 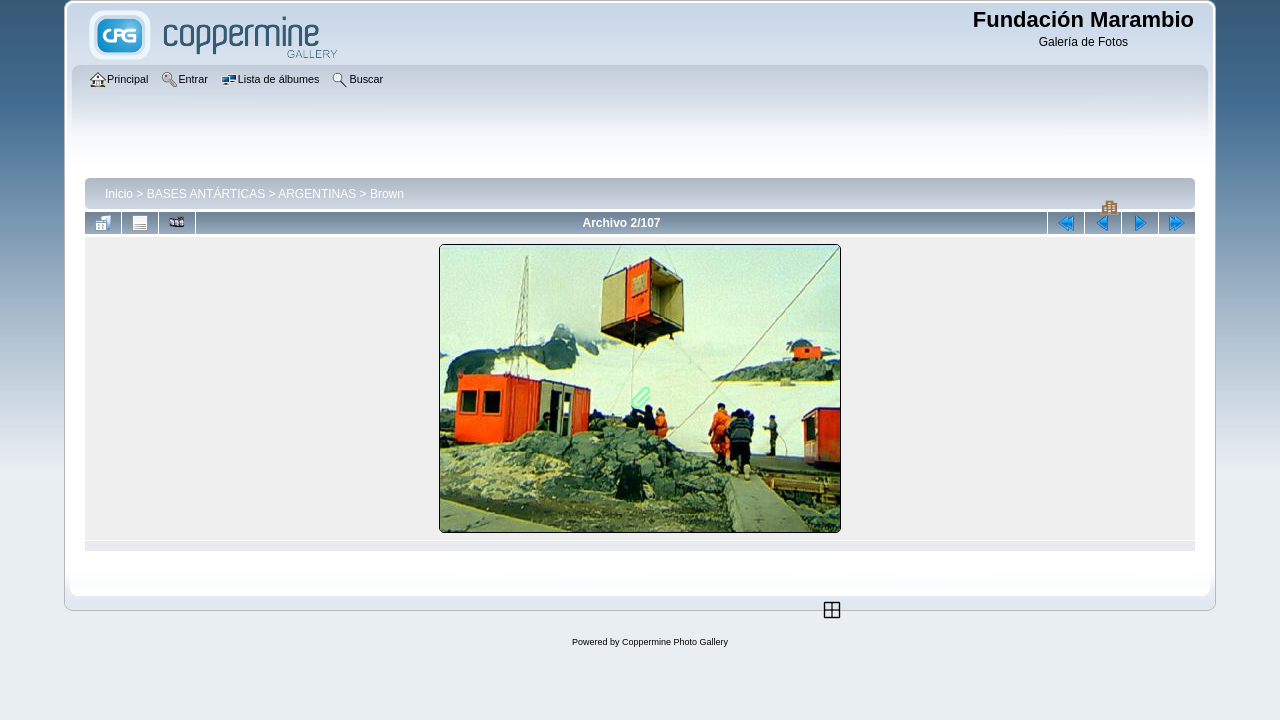 I want to click on view apartment or residential listings, so click(x=1109, y=207).